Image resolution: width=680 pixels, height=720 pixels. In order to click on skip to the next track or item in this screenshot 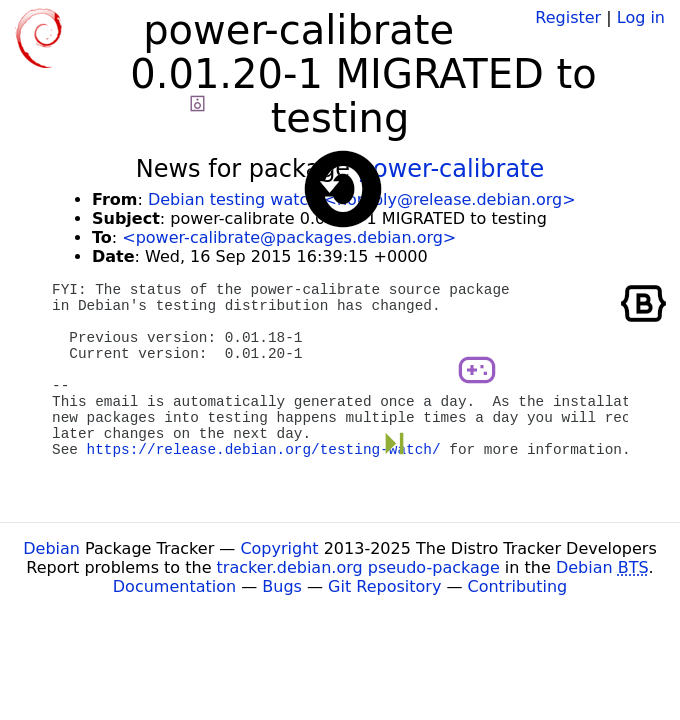, I will do `click(394, 443)`.